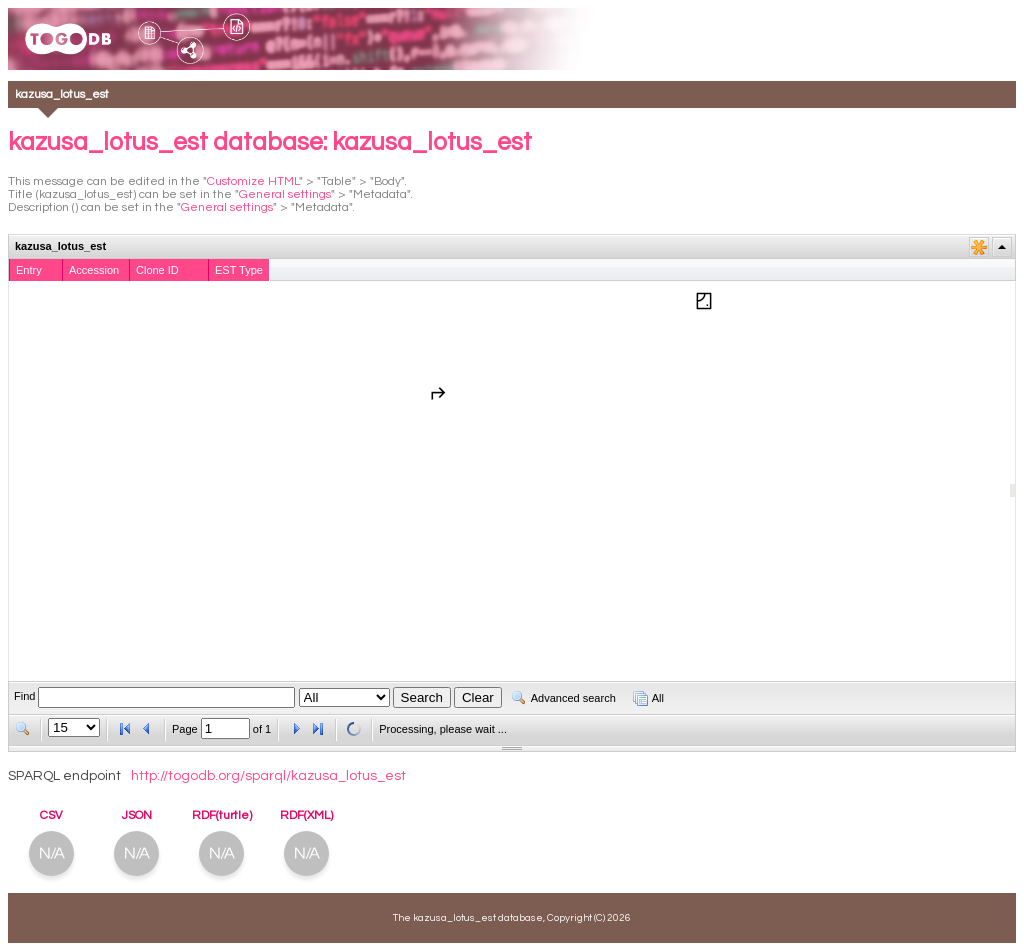  I want to click on forward or share content, so click(437, 393).